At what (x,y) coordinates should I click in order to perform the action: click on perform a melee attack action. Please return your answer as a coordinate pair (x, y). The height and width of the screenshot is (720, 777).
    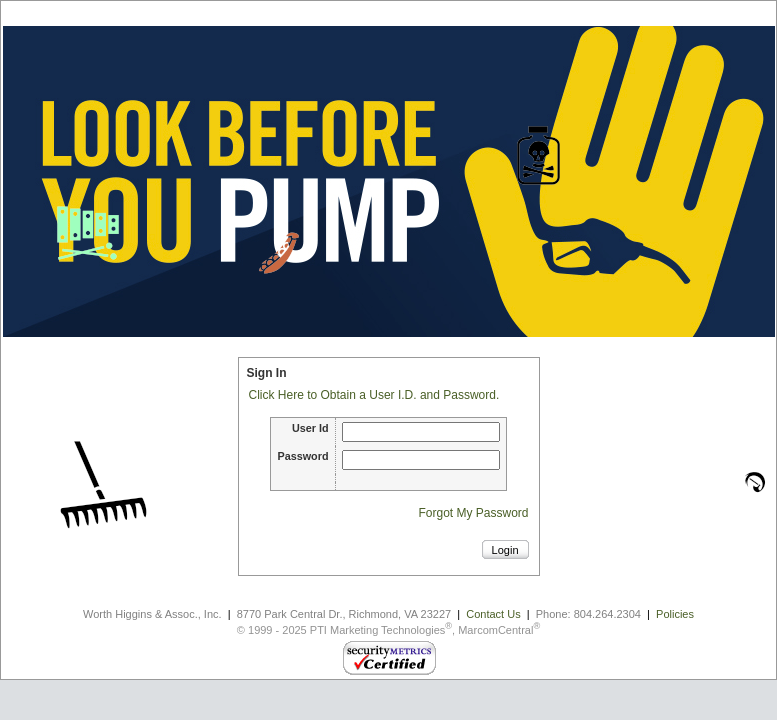
    Looking at the image, I should click on (755, 482).